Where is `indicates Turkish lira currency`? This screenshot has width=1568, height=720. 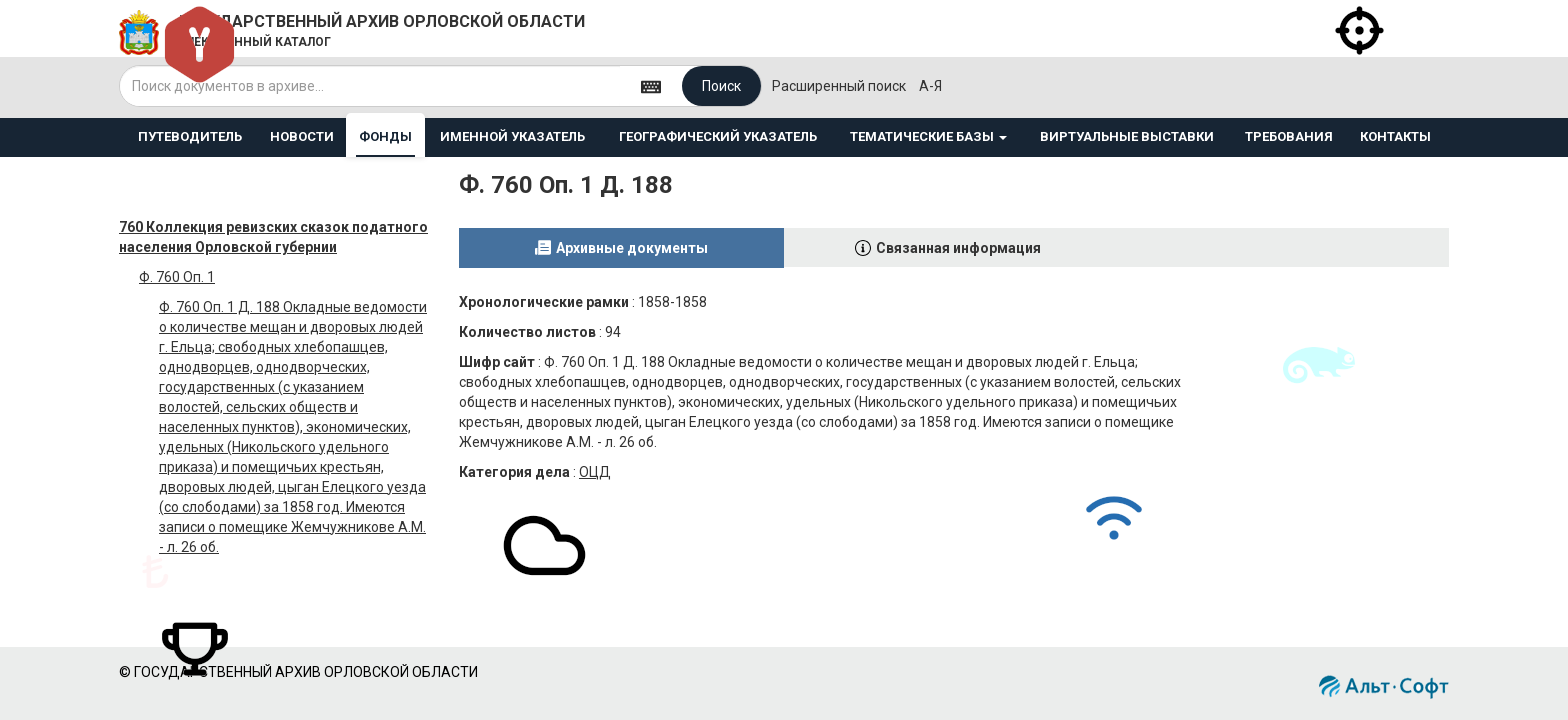 indicates Turkish lira currency is located at coordinates (153, 571).